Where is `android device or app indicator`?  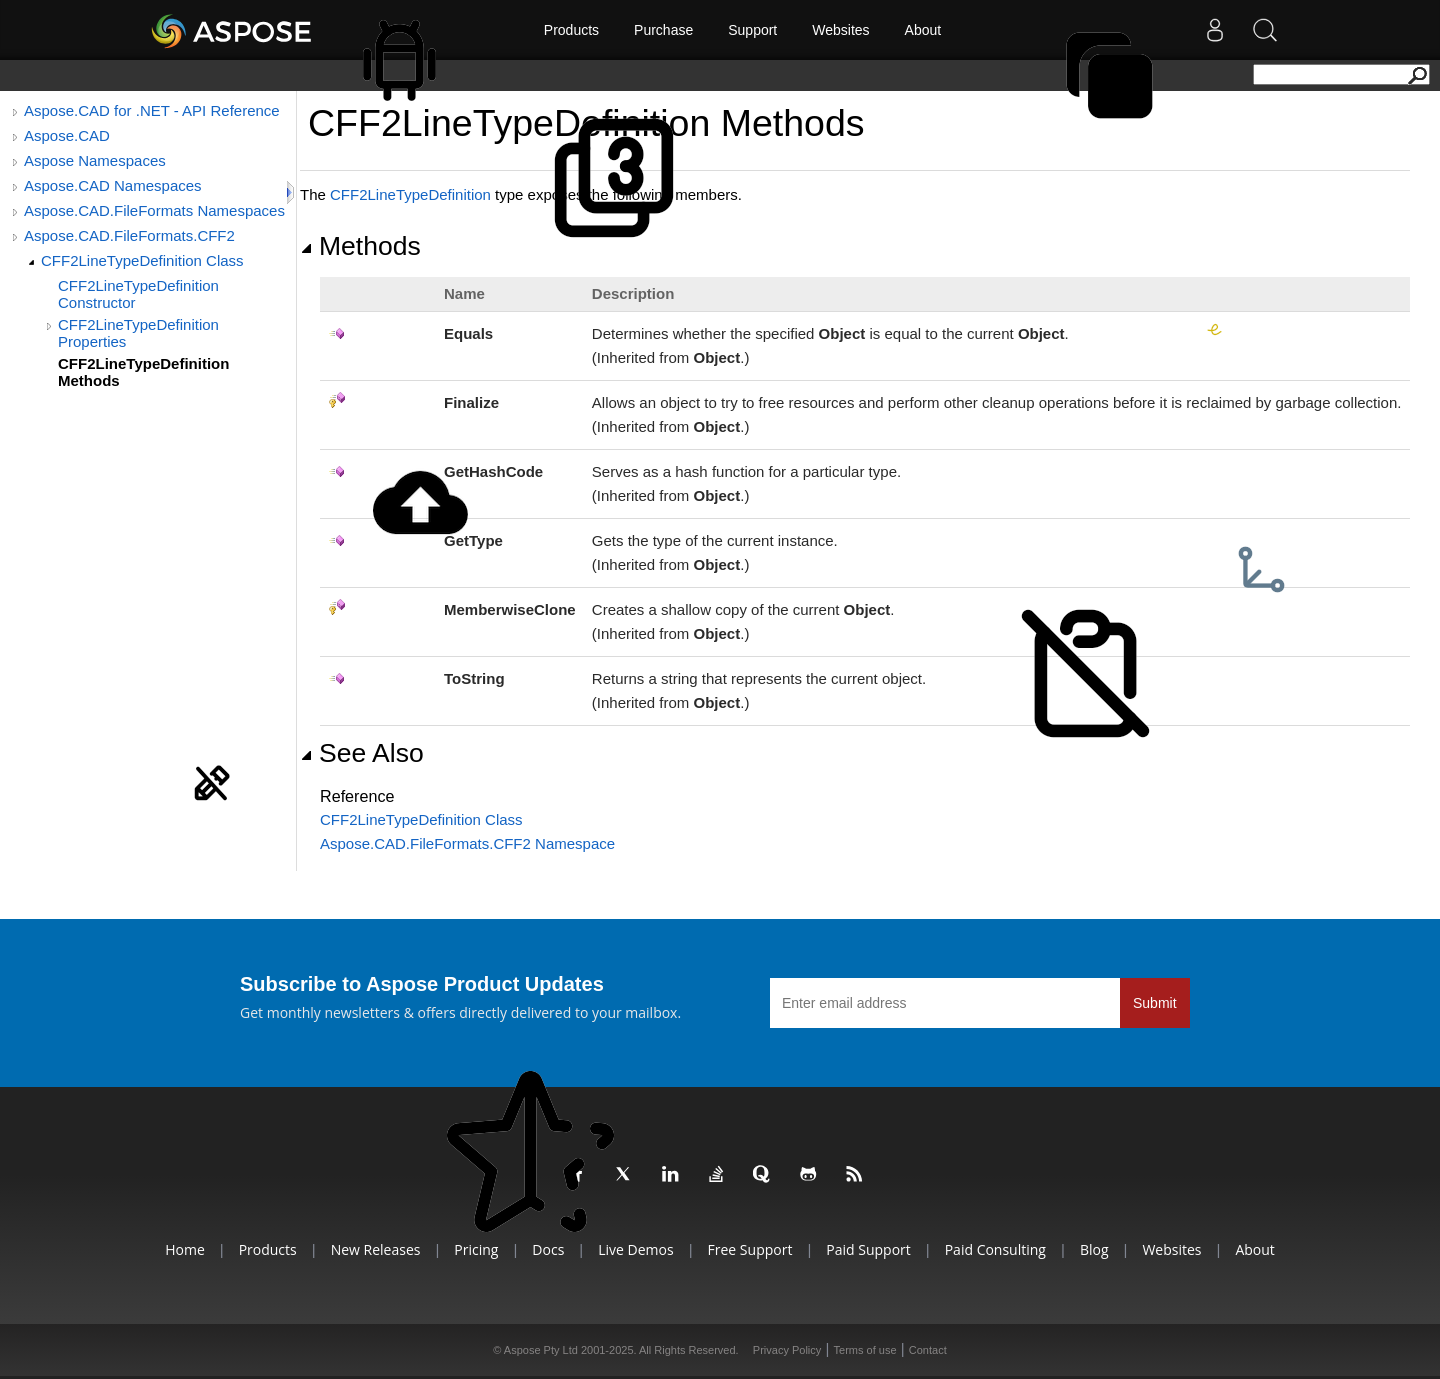
android device or app indicator is located at coordinates (399, 60).